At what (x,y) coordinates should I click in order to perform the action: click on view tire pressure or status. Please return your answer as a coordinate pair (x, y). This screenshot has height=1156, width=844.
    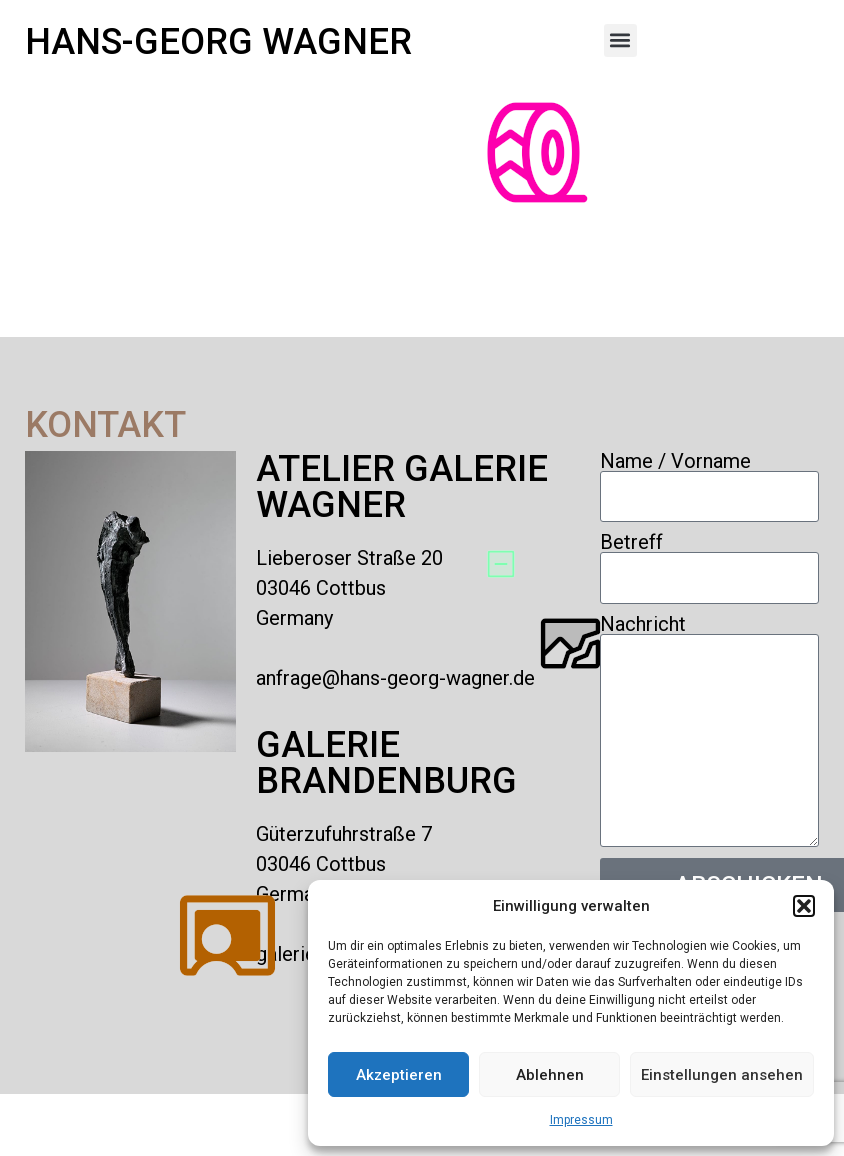
    Looking at the image, I should click on (533, 152).